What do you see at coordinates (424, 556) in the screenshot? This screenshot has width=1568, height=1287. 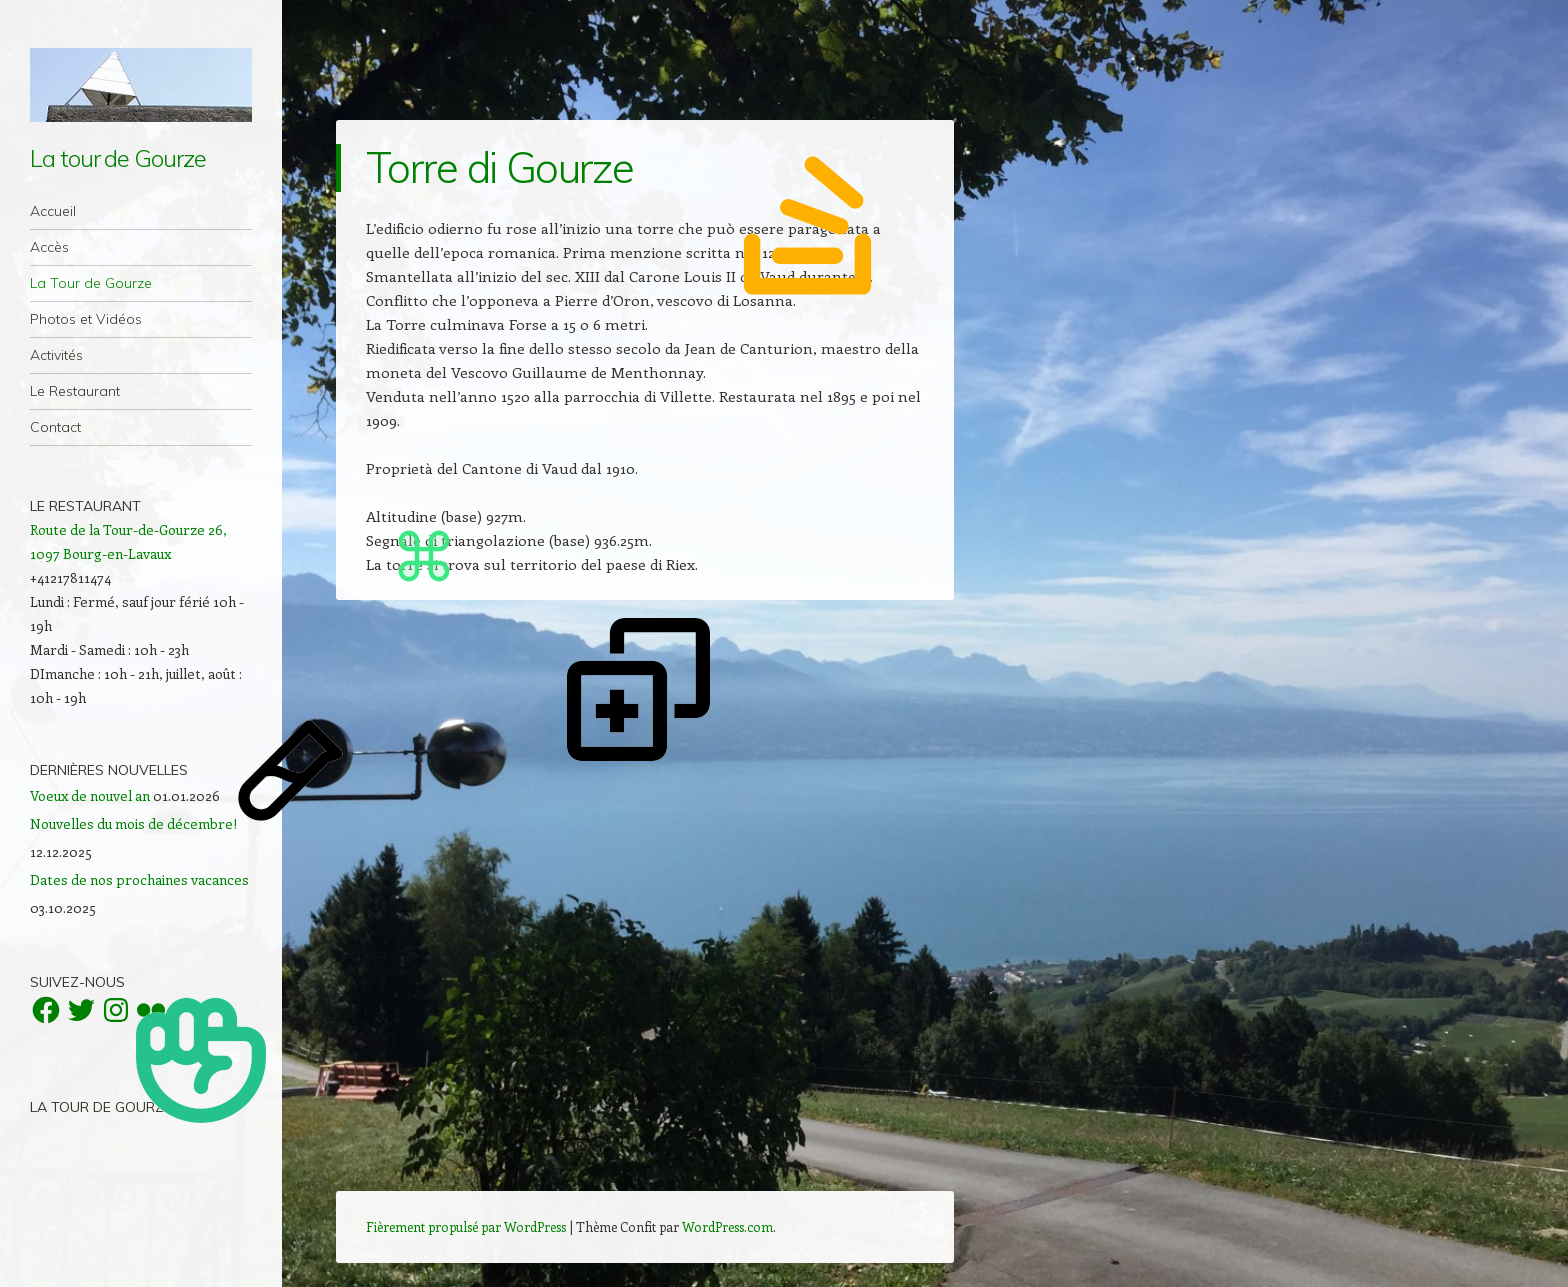 I see `execute a keyboard command shortcut` at bounding box center [424, 556].